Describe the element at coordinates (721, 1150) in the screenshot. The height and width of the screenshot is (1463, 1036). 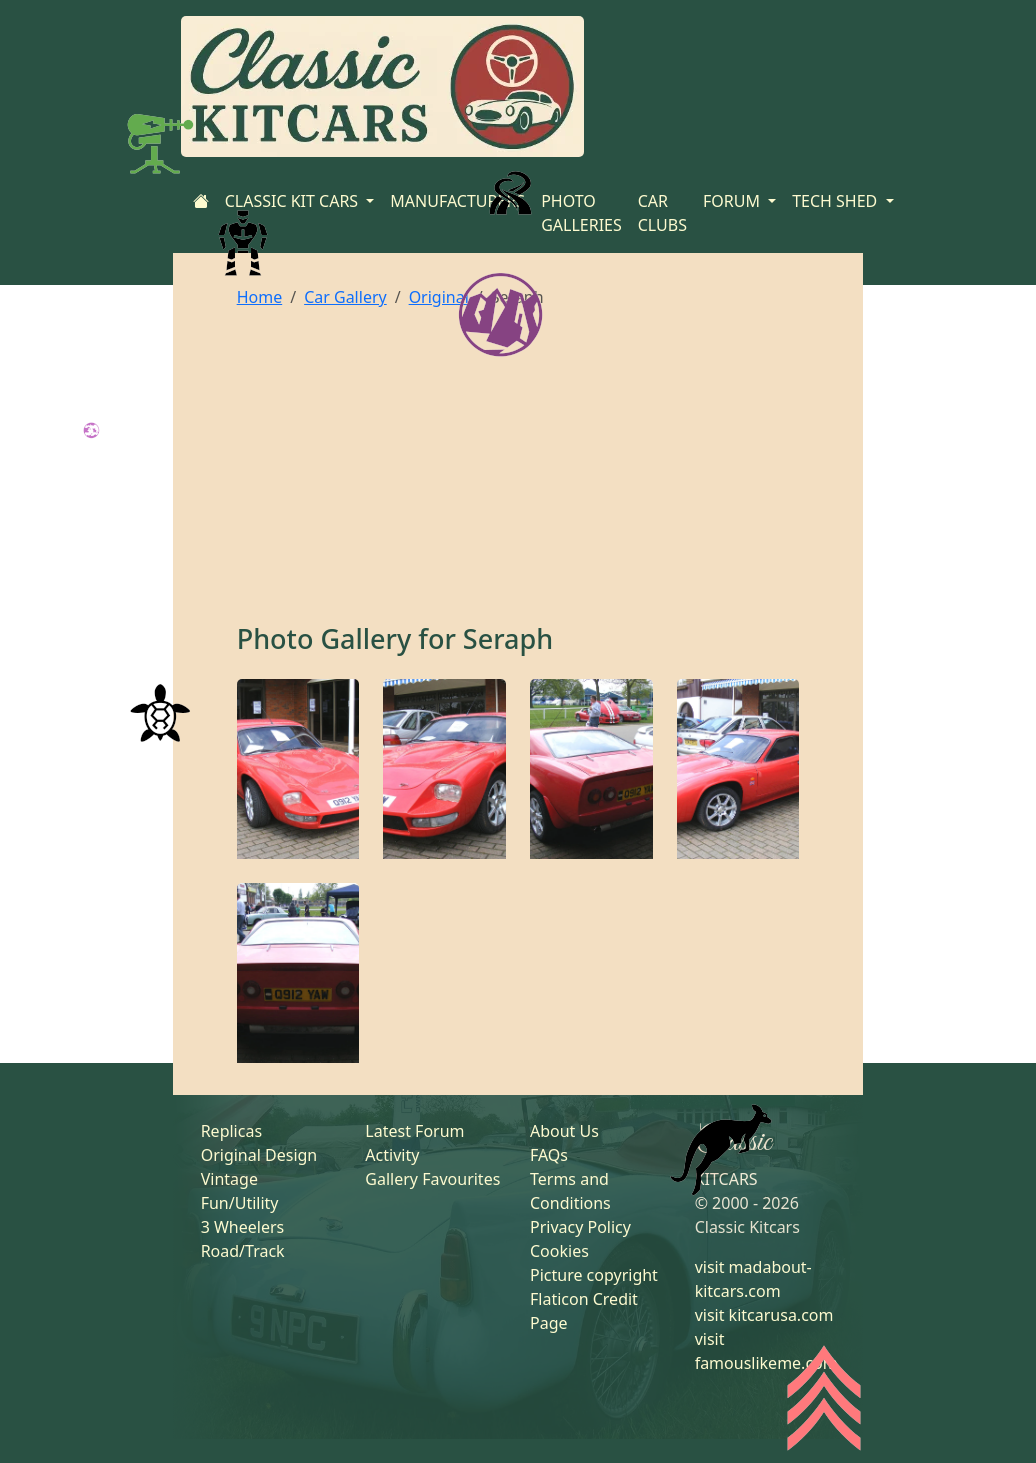
I see `indicates australian content or region` at that location.